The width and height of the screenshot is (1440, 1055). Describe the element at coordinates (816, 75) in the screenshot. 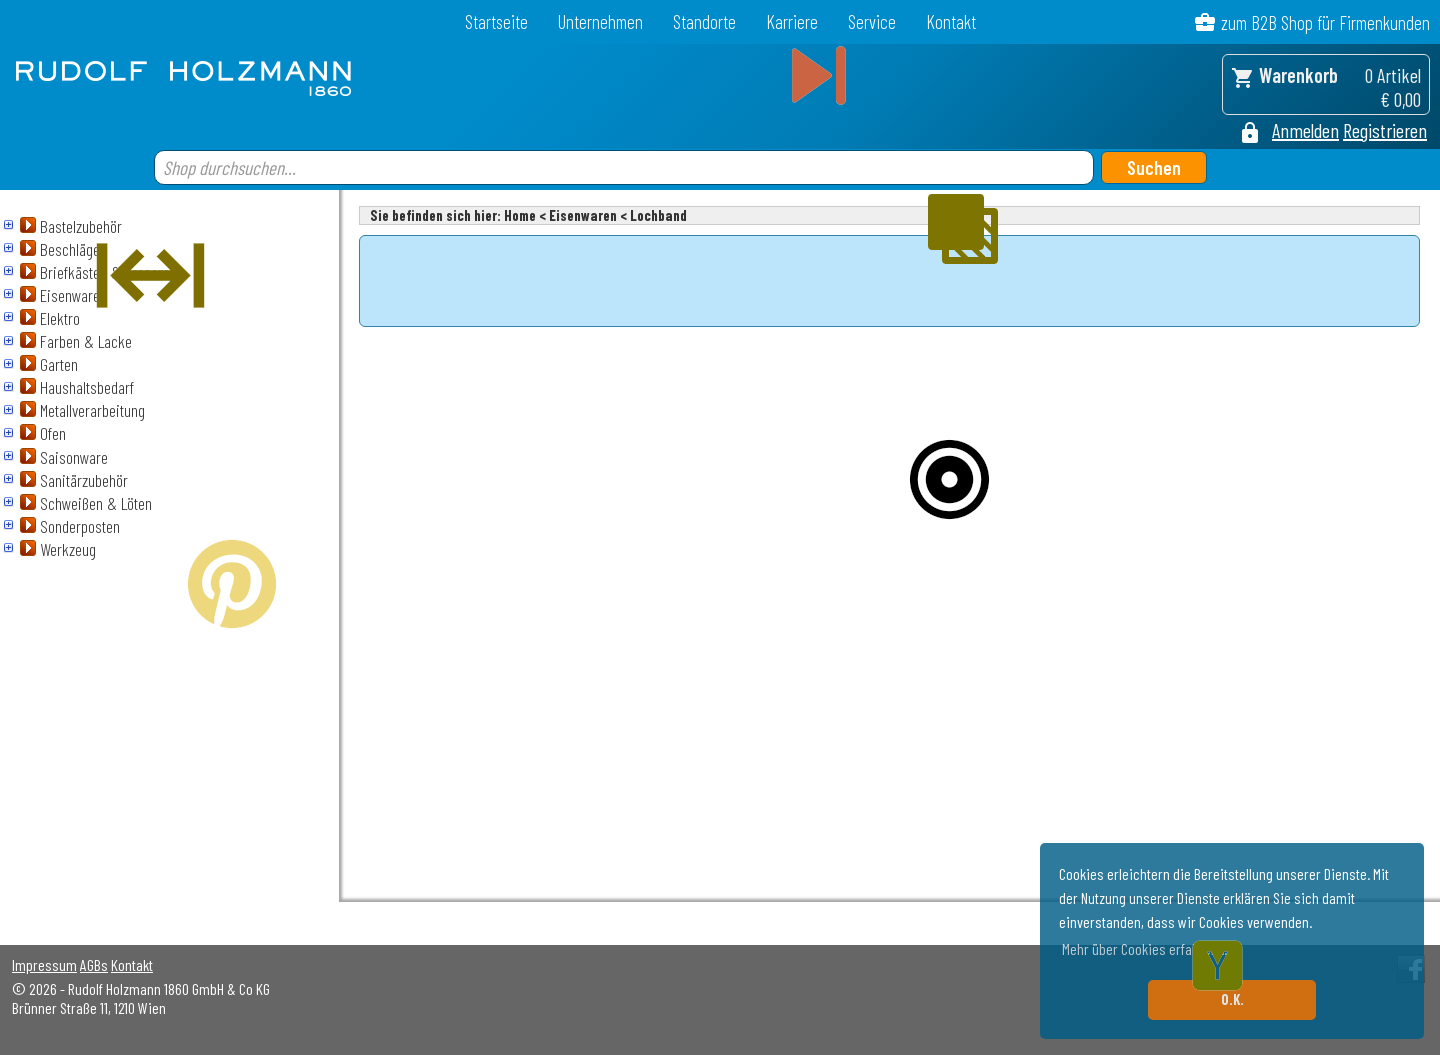

I see `skip to the next track` at that location.